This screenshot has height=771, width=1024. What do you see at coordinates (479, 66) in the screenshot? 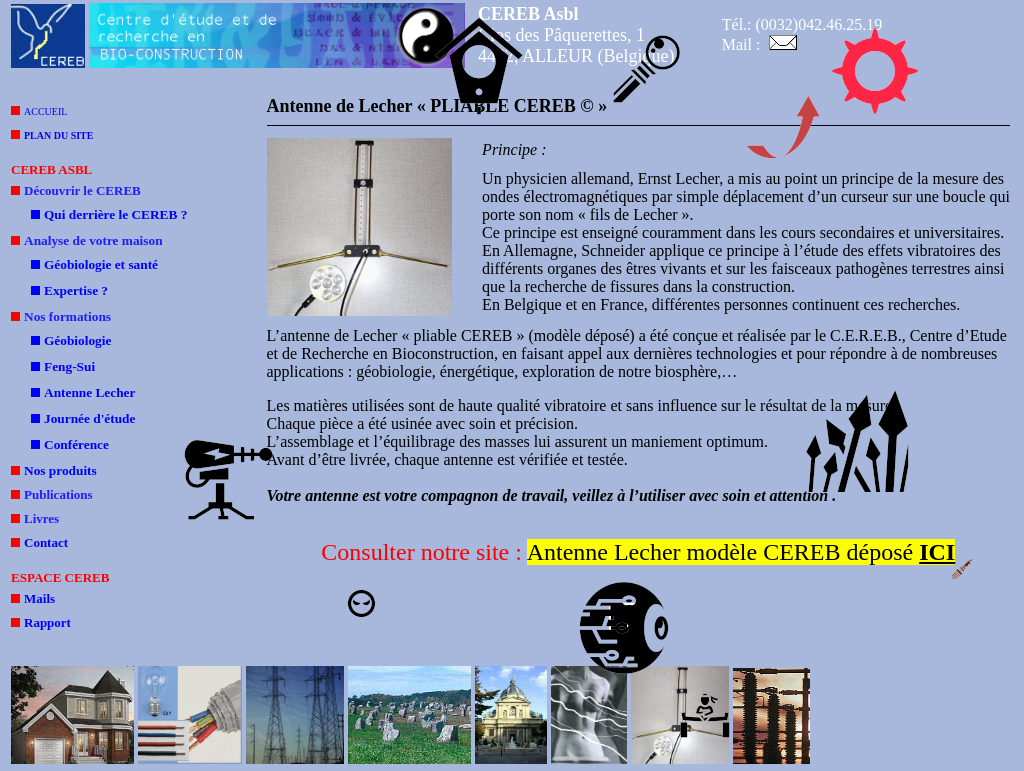
I see `access pet or wildlife features` at bounding box center [479, 66].